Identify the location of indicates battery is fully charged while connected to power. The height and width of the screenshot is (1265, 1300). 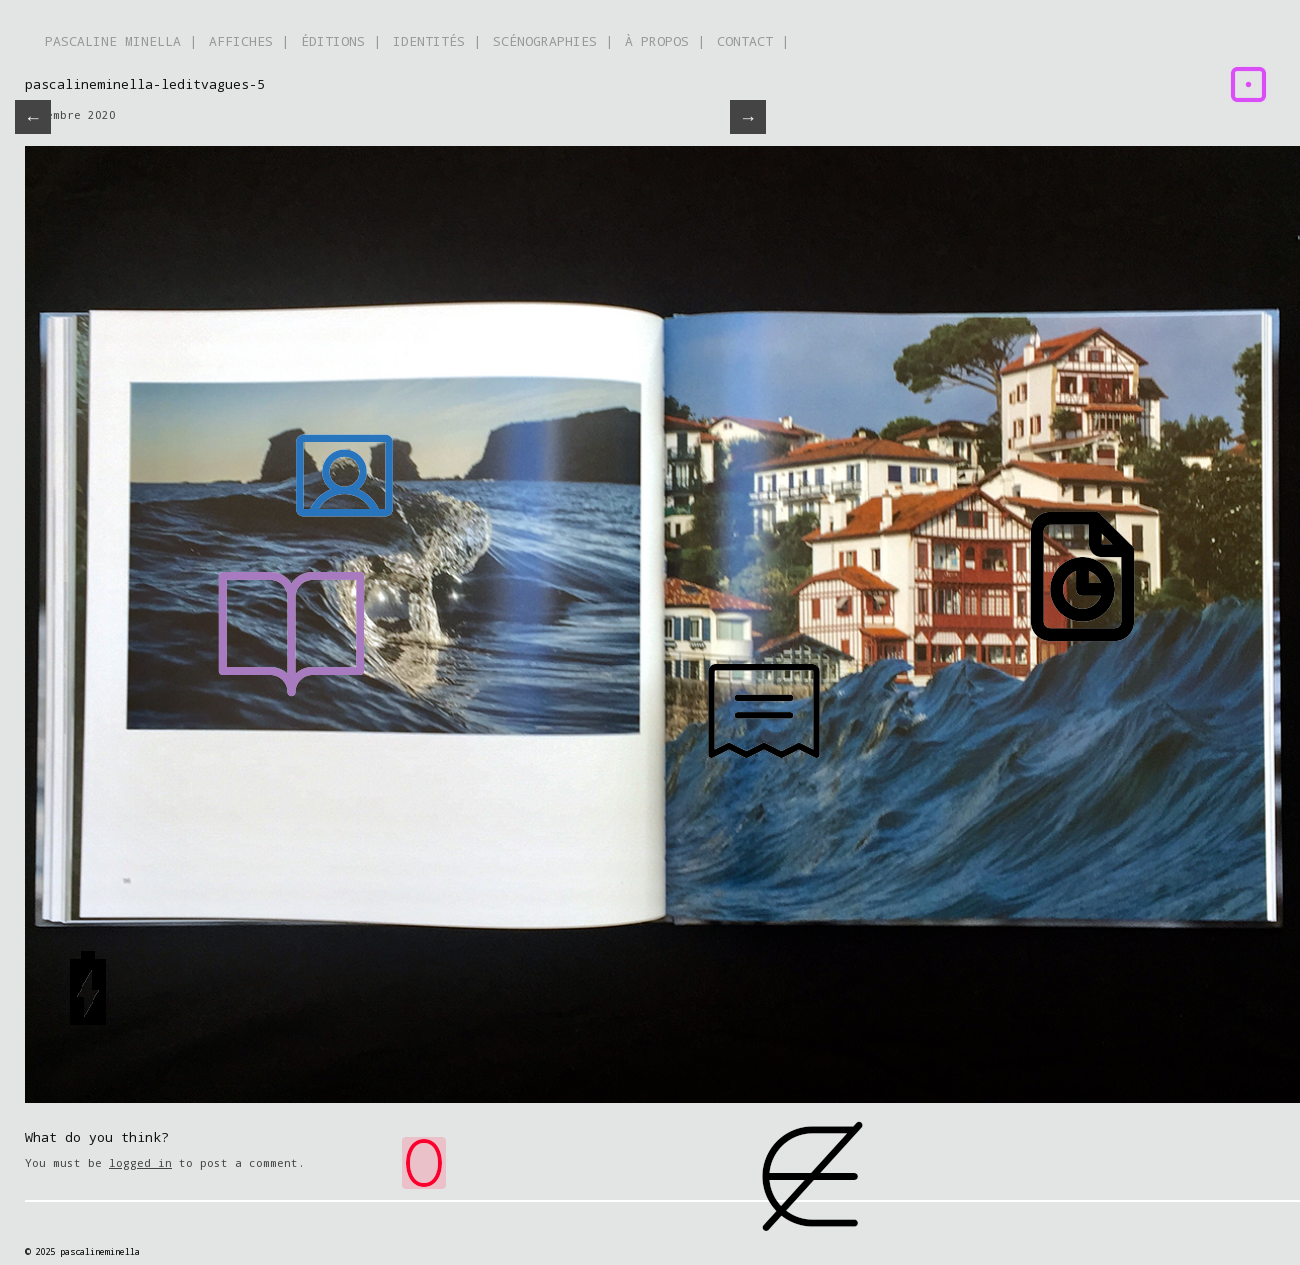
(88, 988).